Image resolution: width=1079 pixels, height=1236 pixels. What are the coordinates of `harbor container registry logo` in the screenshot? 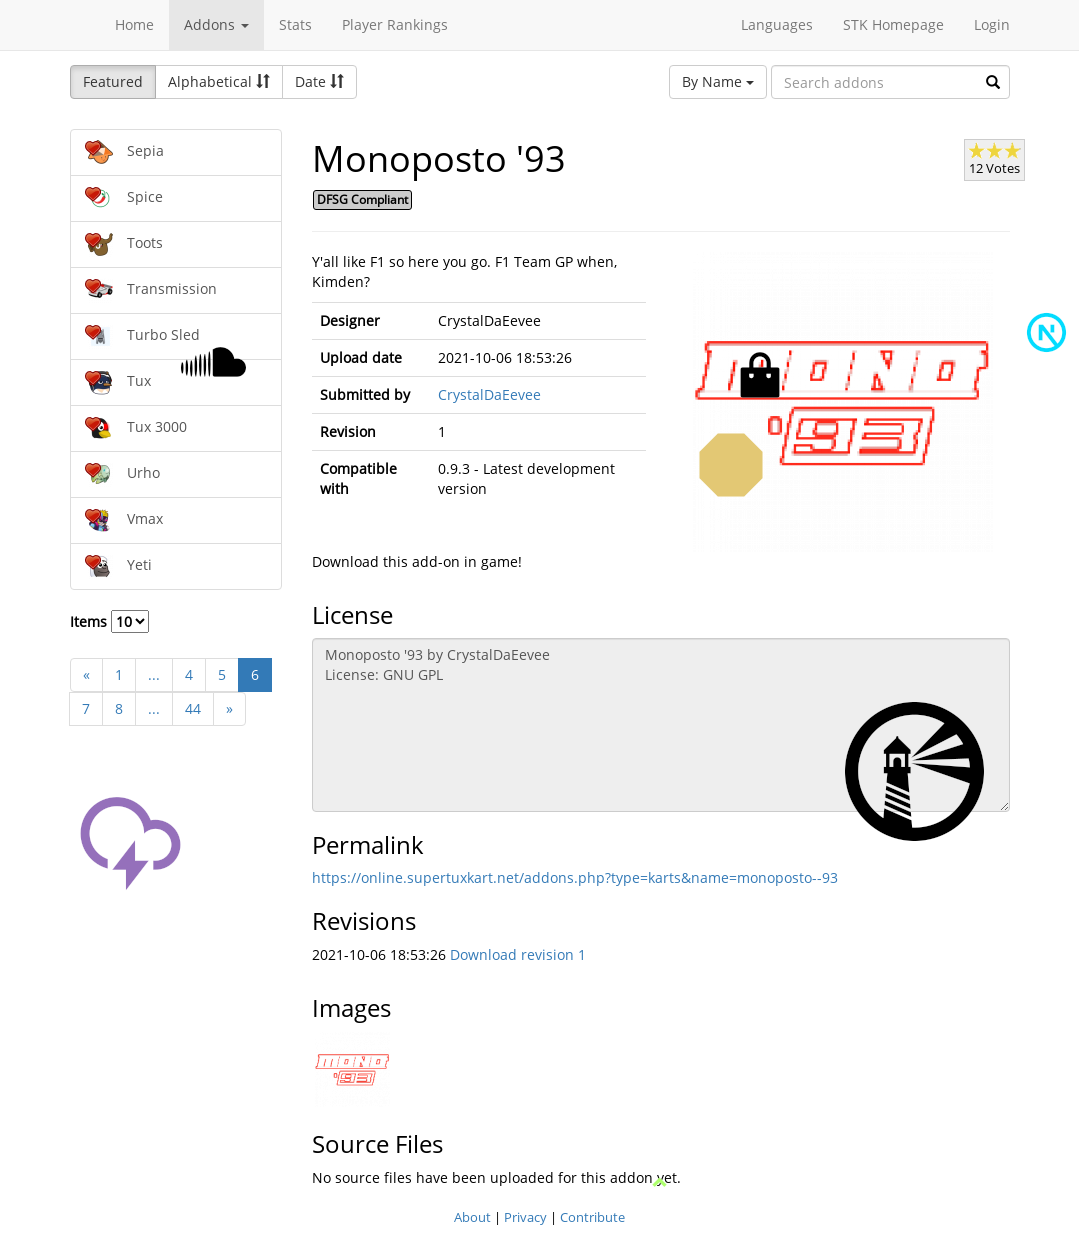 It's located at (914, 771).